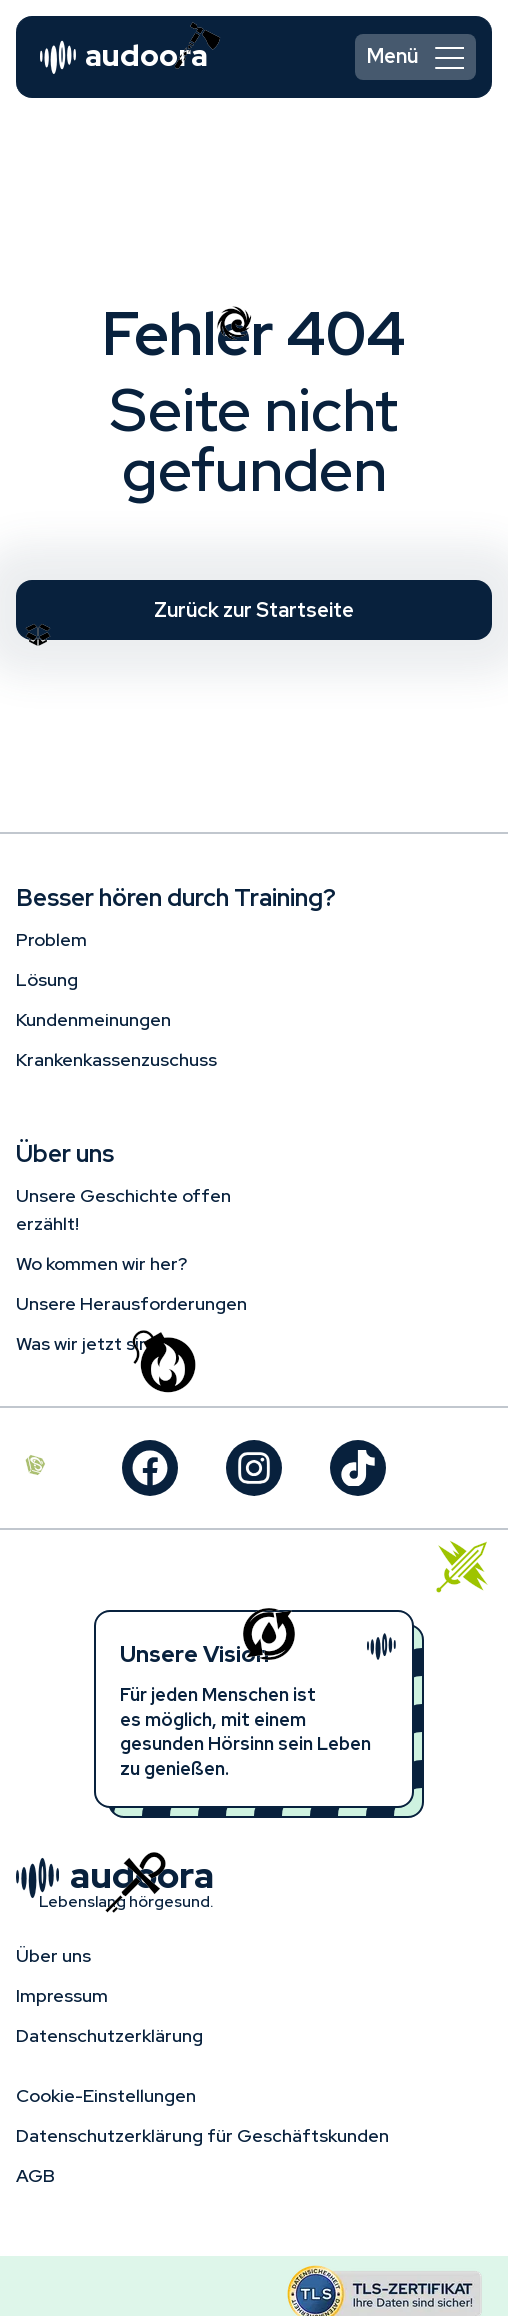 The height and width of the screenshot is (2316, 508). What do you see at coordinates (163, 1360) in the screenshot?
I see `use fire bomb attack or ability` at bounding box center [163, 1360].